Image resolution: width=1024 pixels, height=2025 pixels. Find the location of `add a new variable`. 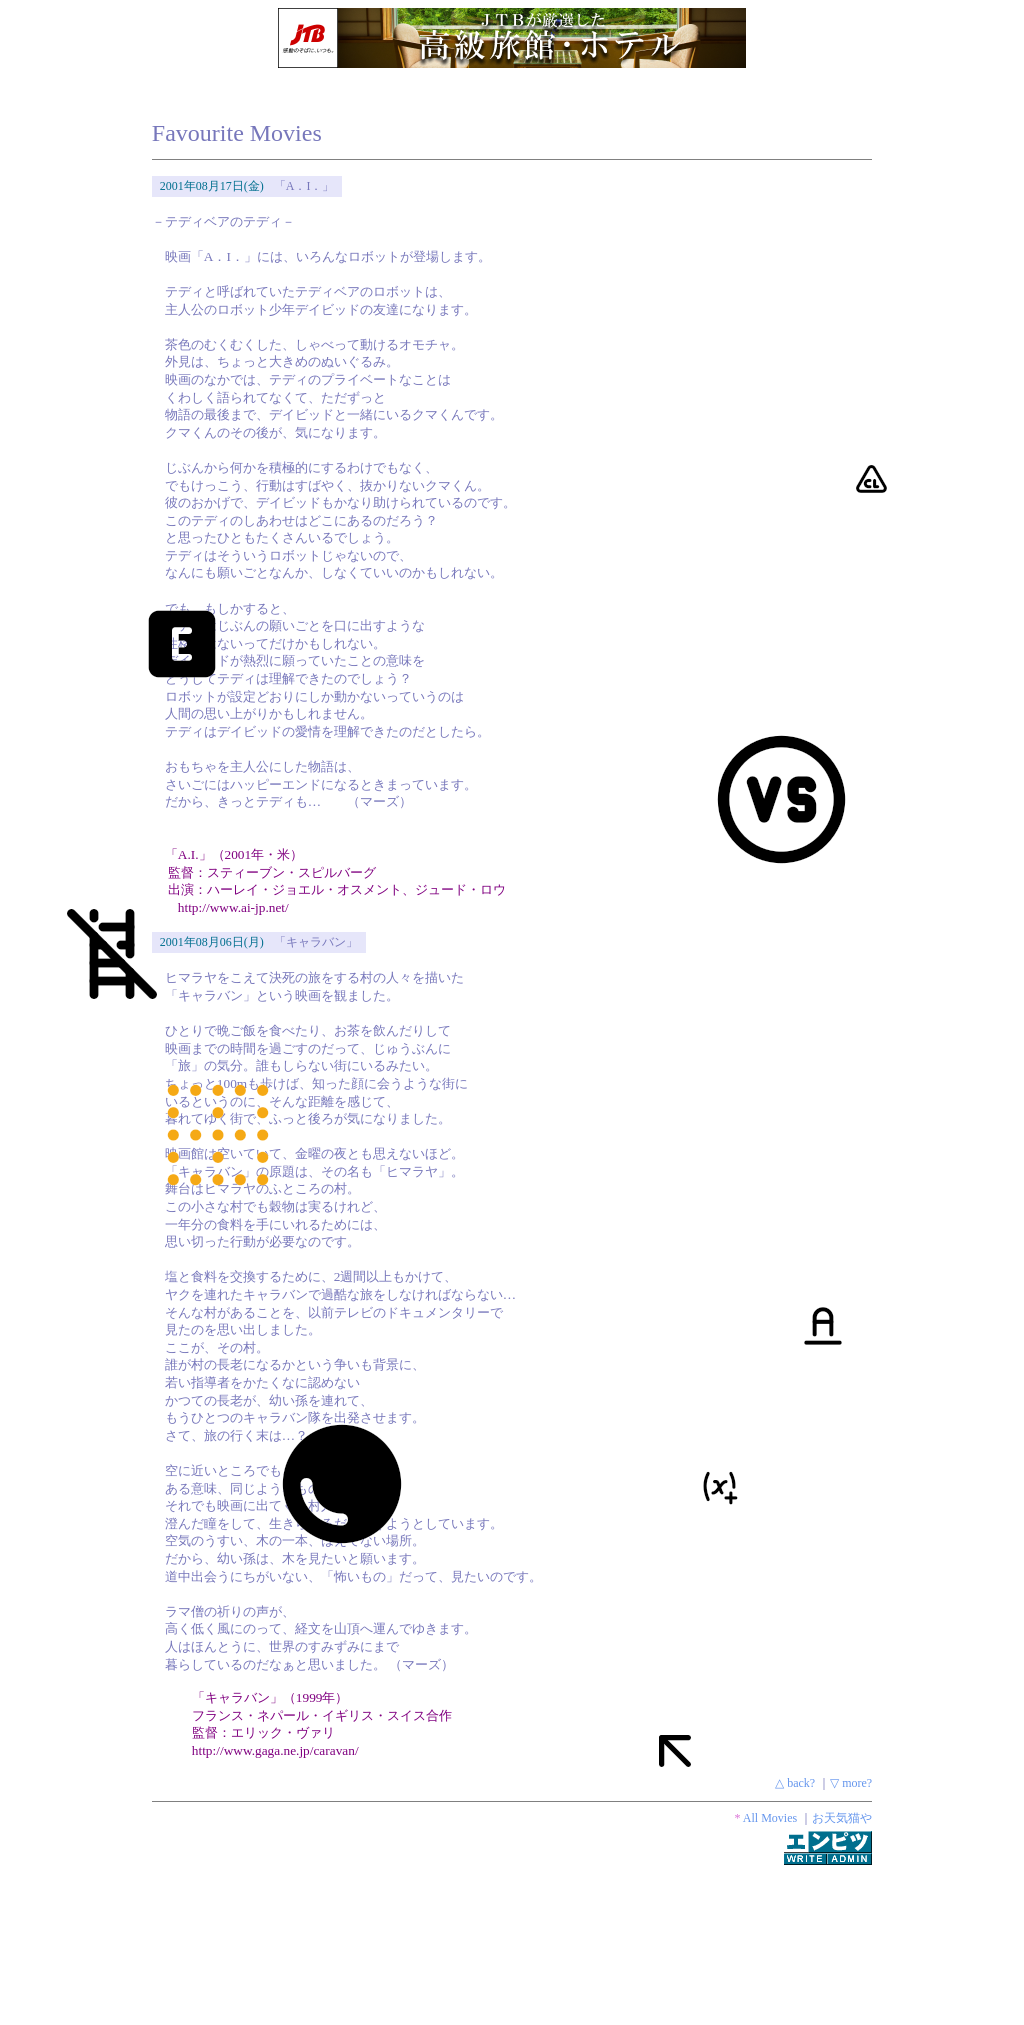

add a new variable is located at coordinates (719, 1486).